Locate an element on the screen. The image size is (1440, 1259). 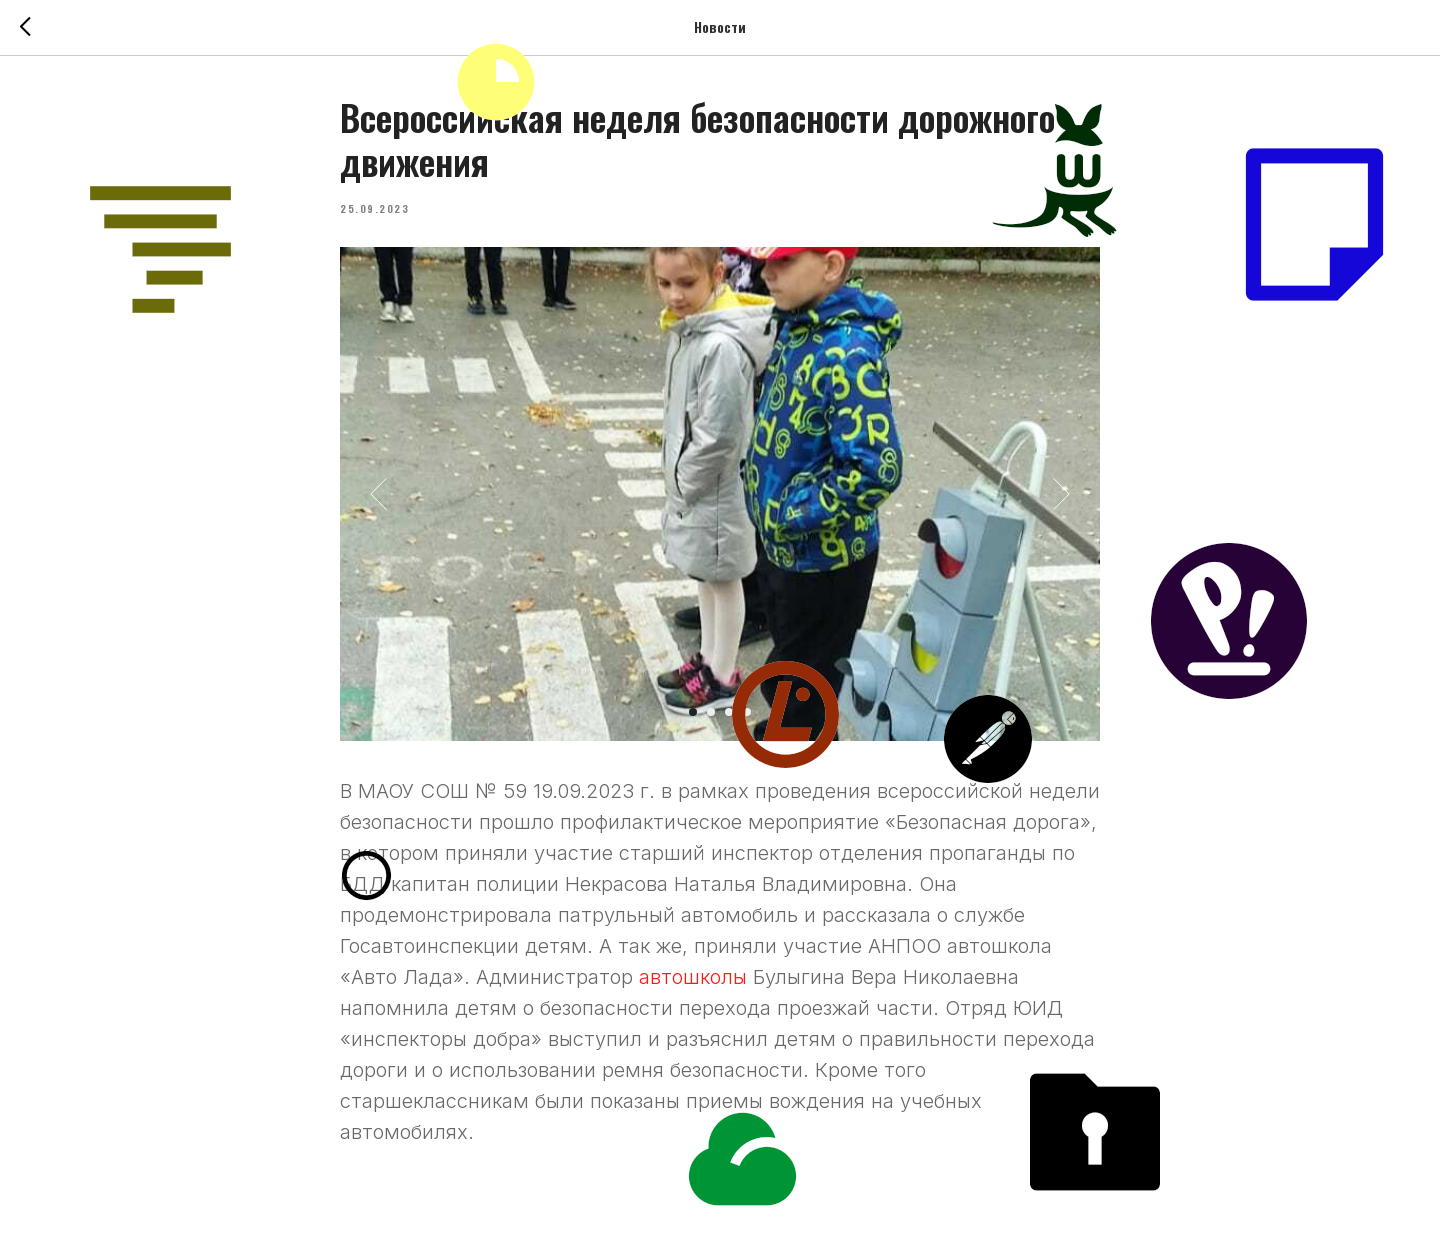
access a password-protected folder is located at coordinates (1095, 1132).